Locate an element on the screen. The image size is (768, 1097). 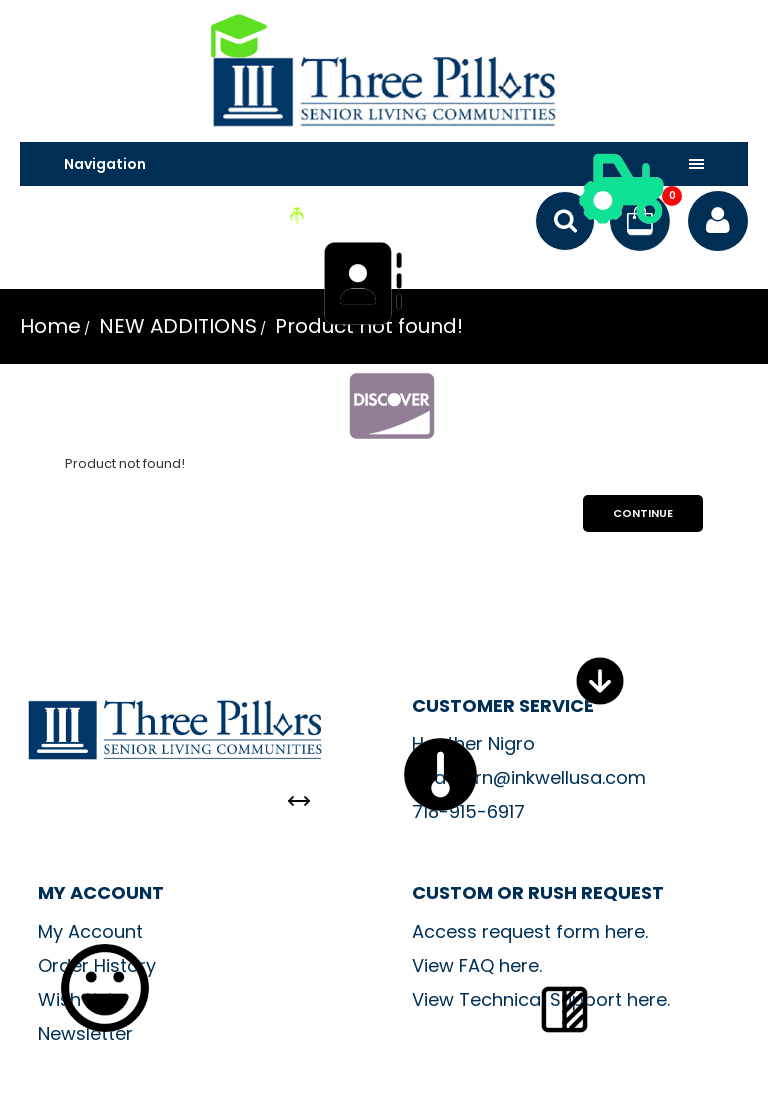
download a file or content is located at coordinates (600, 681).